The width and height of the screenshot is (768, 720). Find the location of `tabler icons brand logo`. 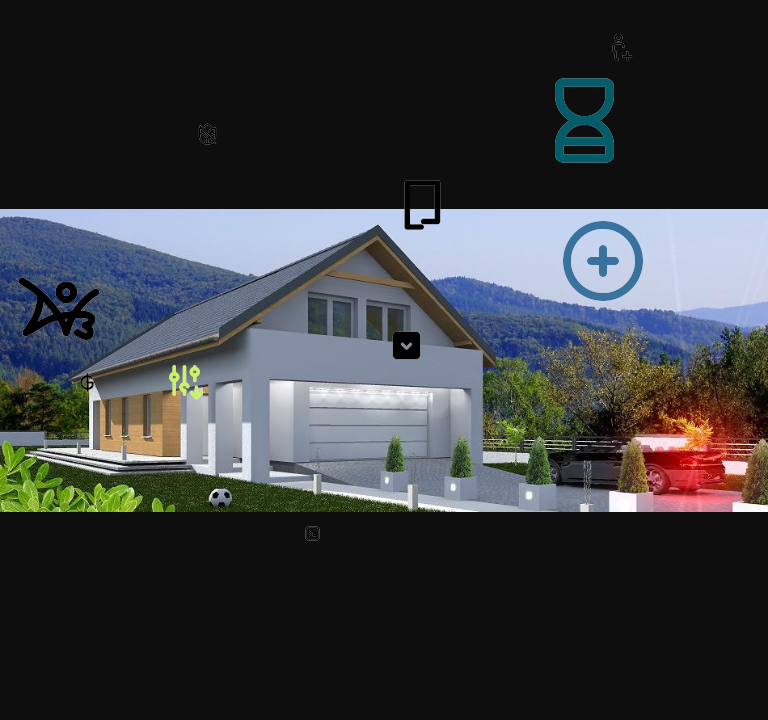

tabler icons brand logo is located at coordinates (312, 533).